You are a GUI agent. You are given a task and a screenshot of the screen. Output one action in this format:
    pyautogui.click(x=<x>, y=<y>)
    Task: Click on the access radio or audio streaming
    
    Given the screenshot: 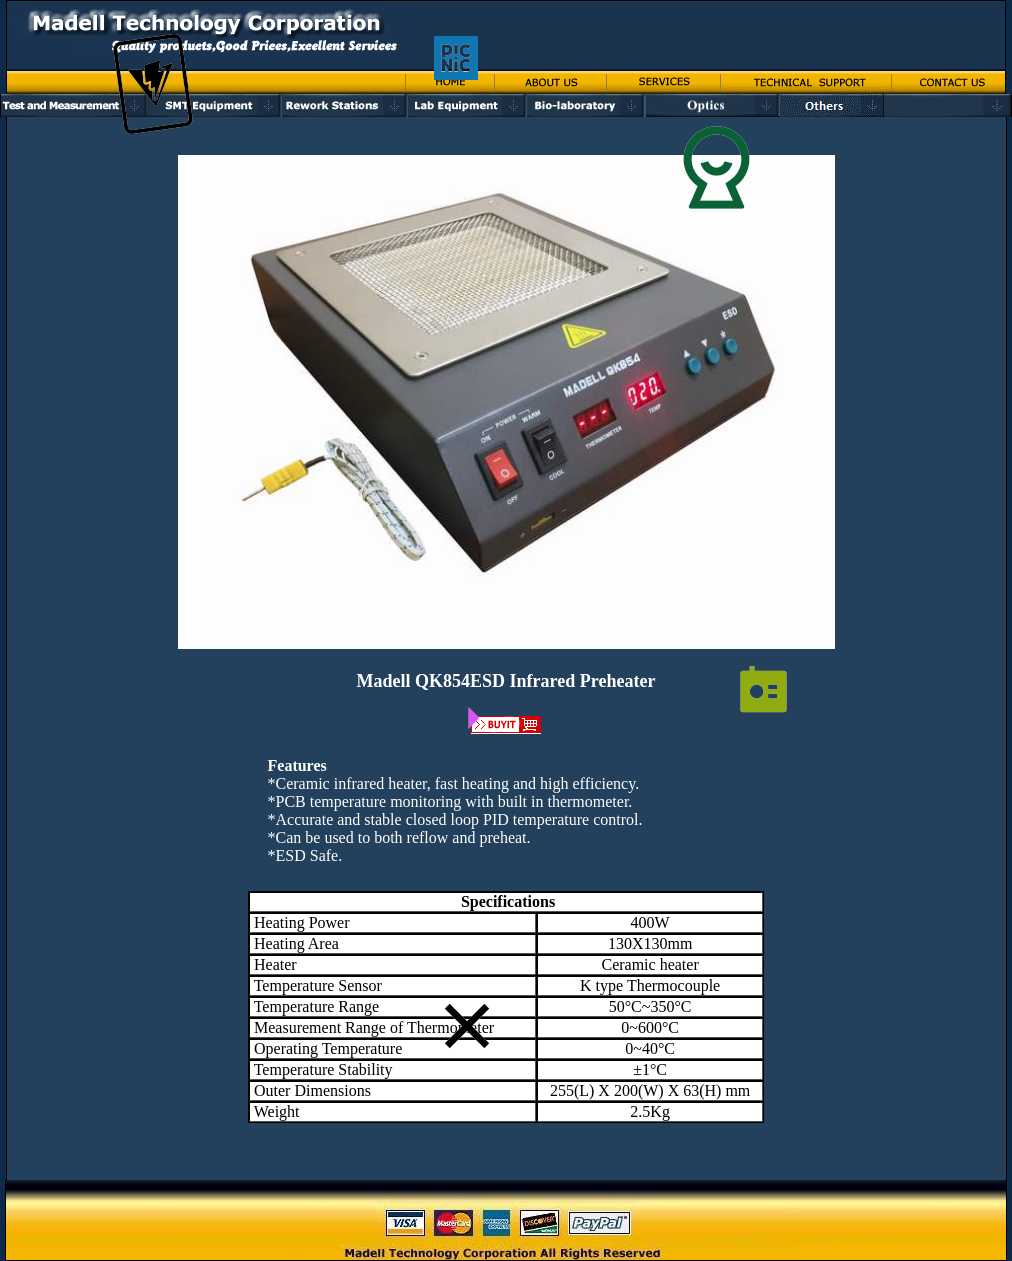 What is the action you would take?
    pyautogui.click(x=763, y=691)
    